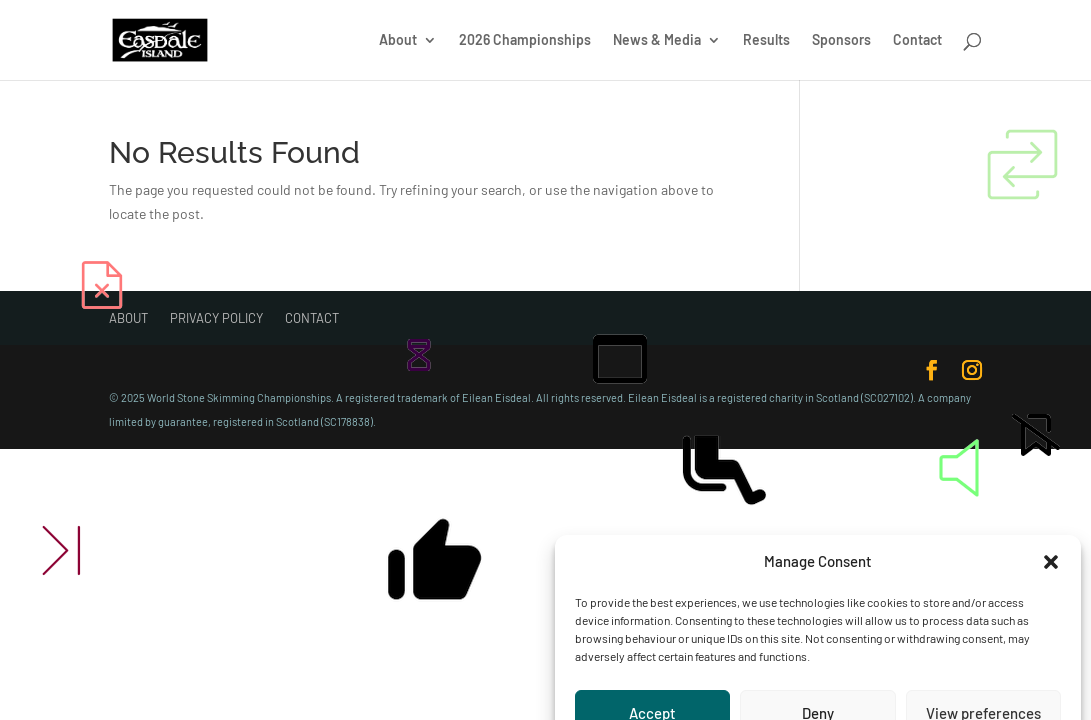 This screenshot has width=1091, height=720. I want to click on delete or remove a file, so click(102, 285).